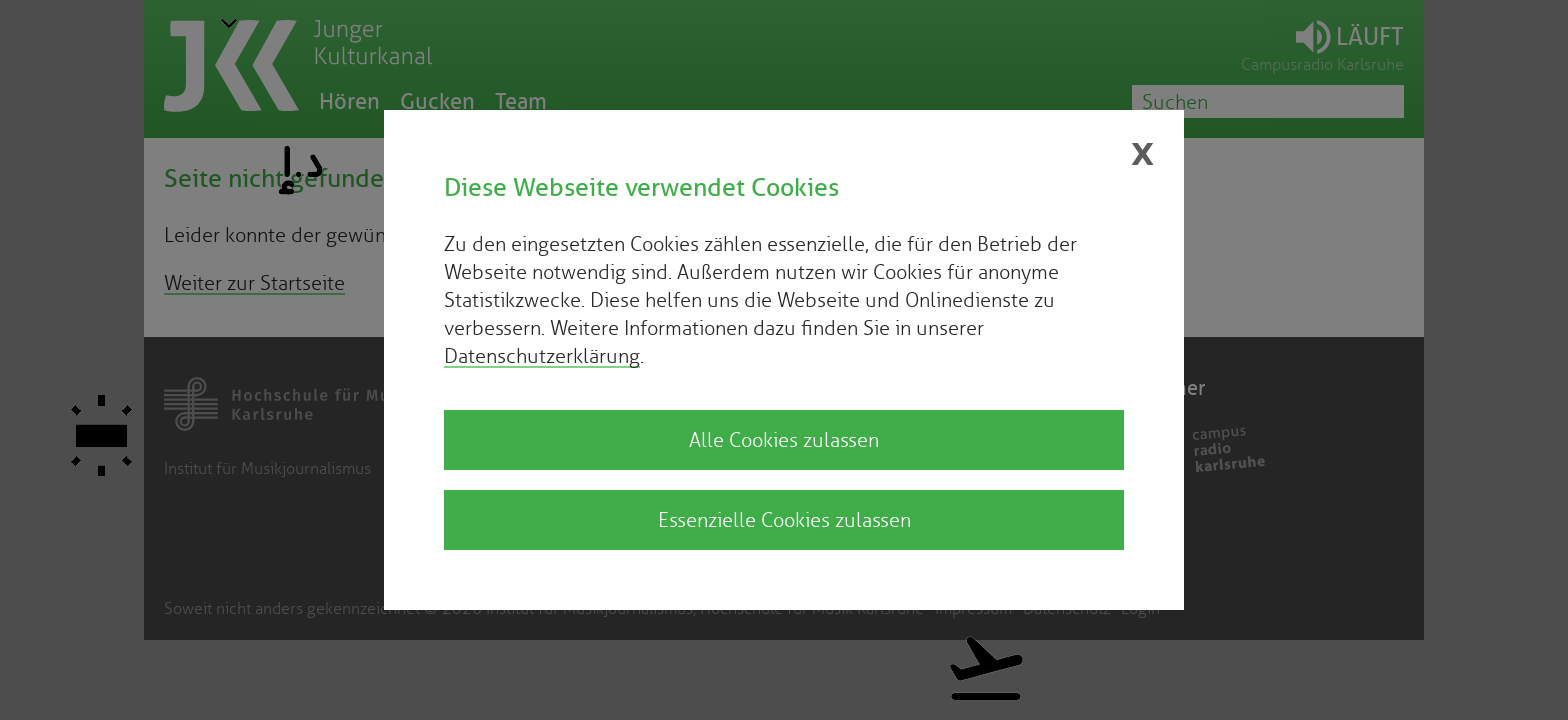  Describe the element at coordinates (101, 435) in the screenshot. I see `adjust screen brightness settings` at that location.